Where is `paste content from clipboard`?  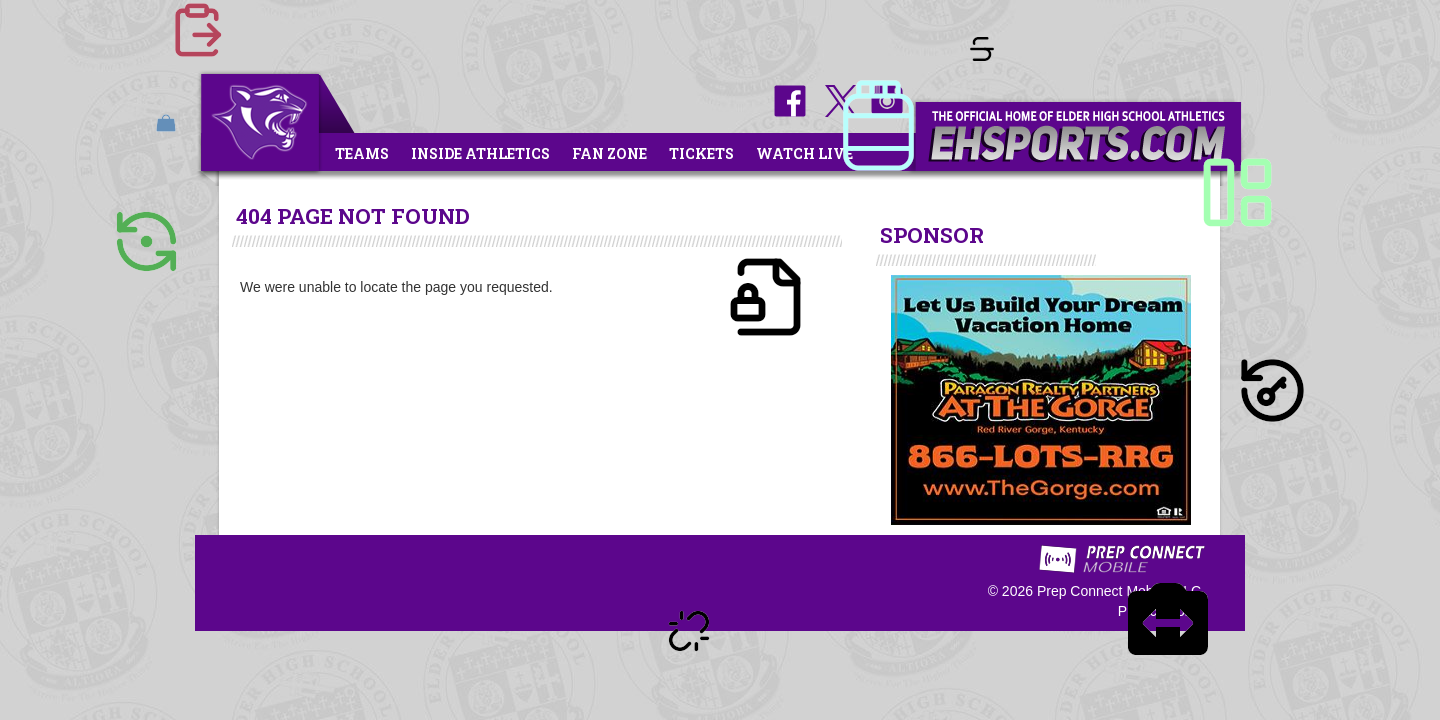
paste content from clipboard is located at coordinates (197, 30).